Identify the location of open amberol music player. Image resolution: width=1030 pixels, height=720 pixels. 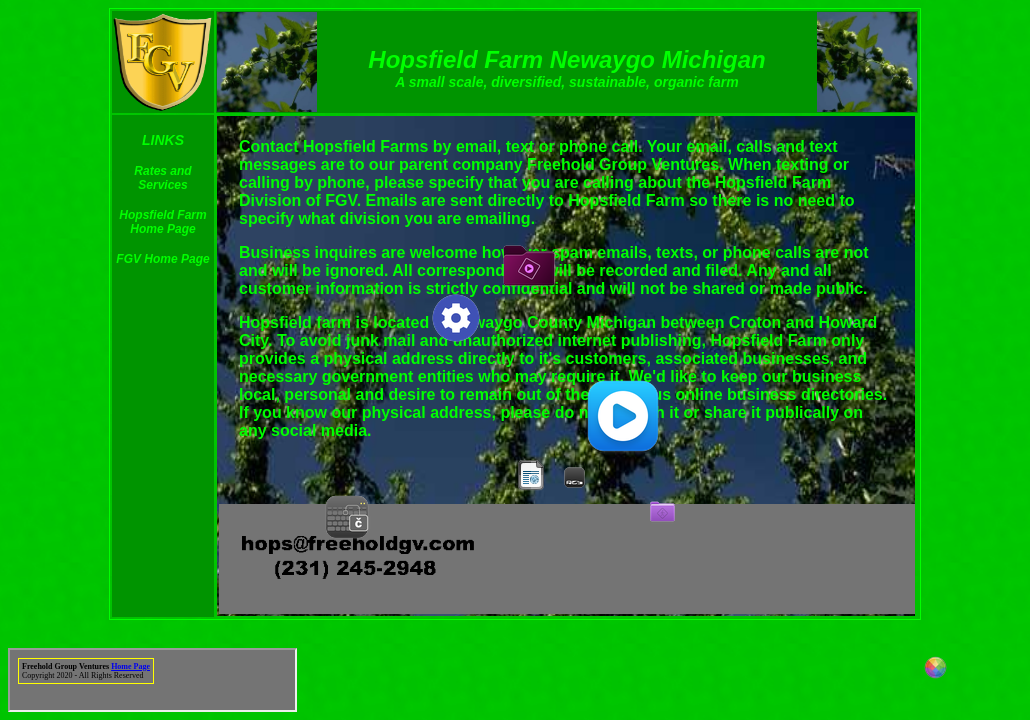
(623, 416).